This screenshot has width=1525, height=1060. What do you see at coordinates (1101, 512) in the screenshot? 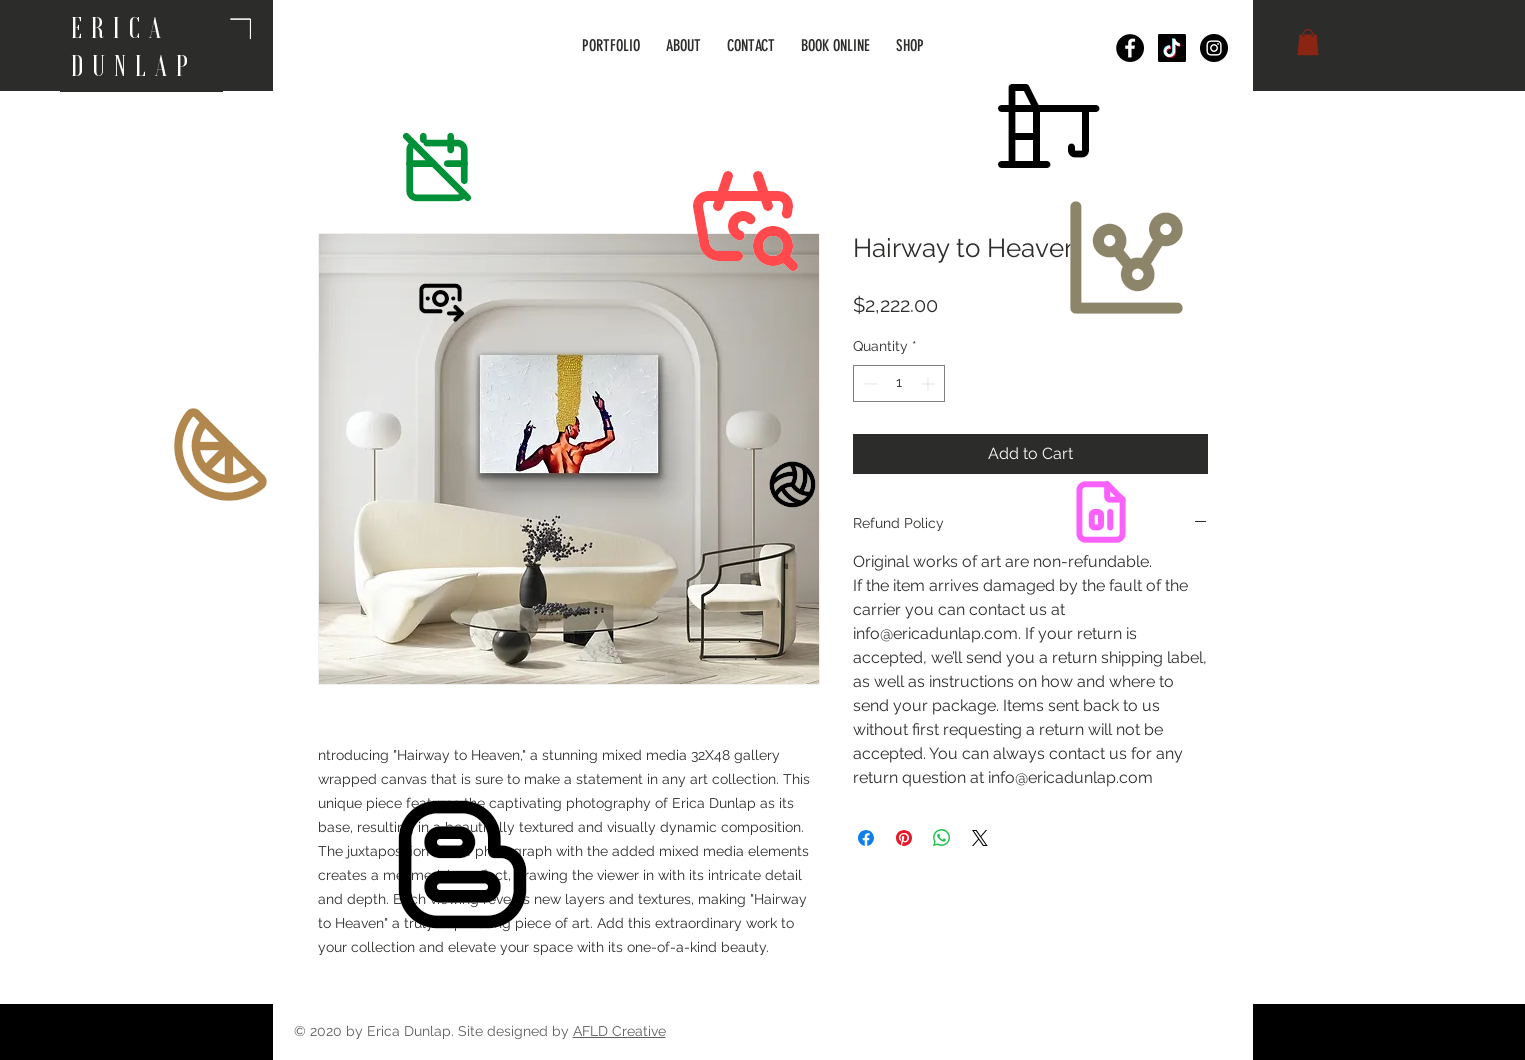
I see `view a file containing numeric data` at bounding box center [1101, 512].